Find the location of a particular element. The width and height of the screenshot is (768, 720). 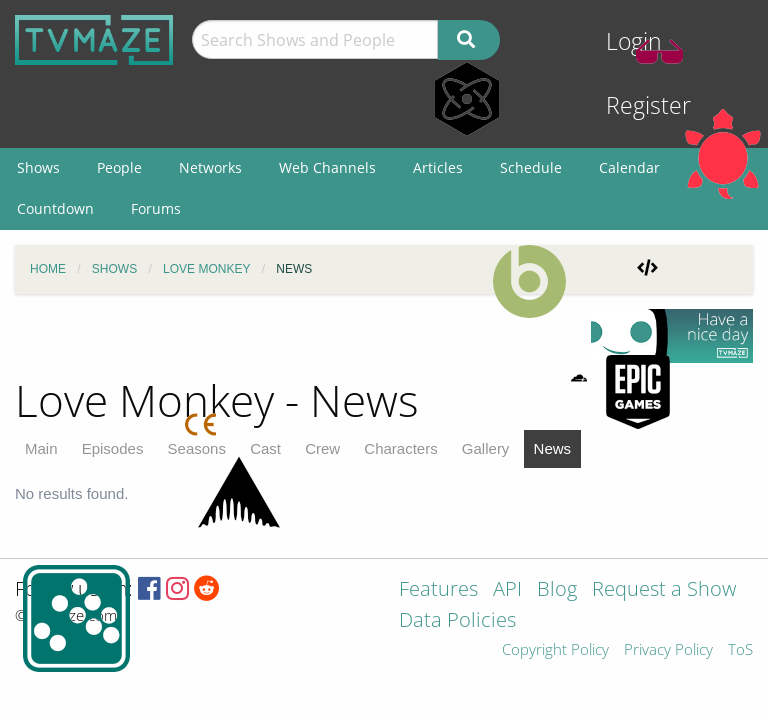

devbox logo - a development environment tool is located at coordinates (647, 267).